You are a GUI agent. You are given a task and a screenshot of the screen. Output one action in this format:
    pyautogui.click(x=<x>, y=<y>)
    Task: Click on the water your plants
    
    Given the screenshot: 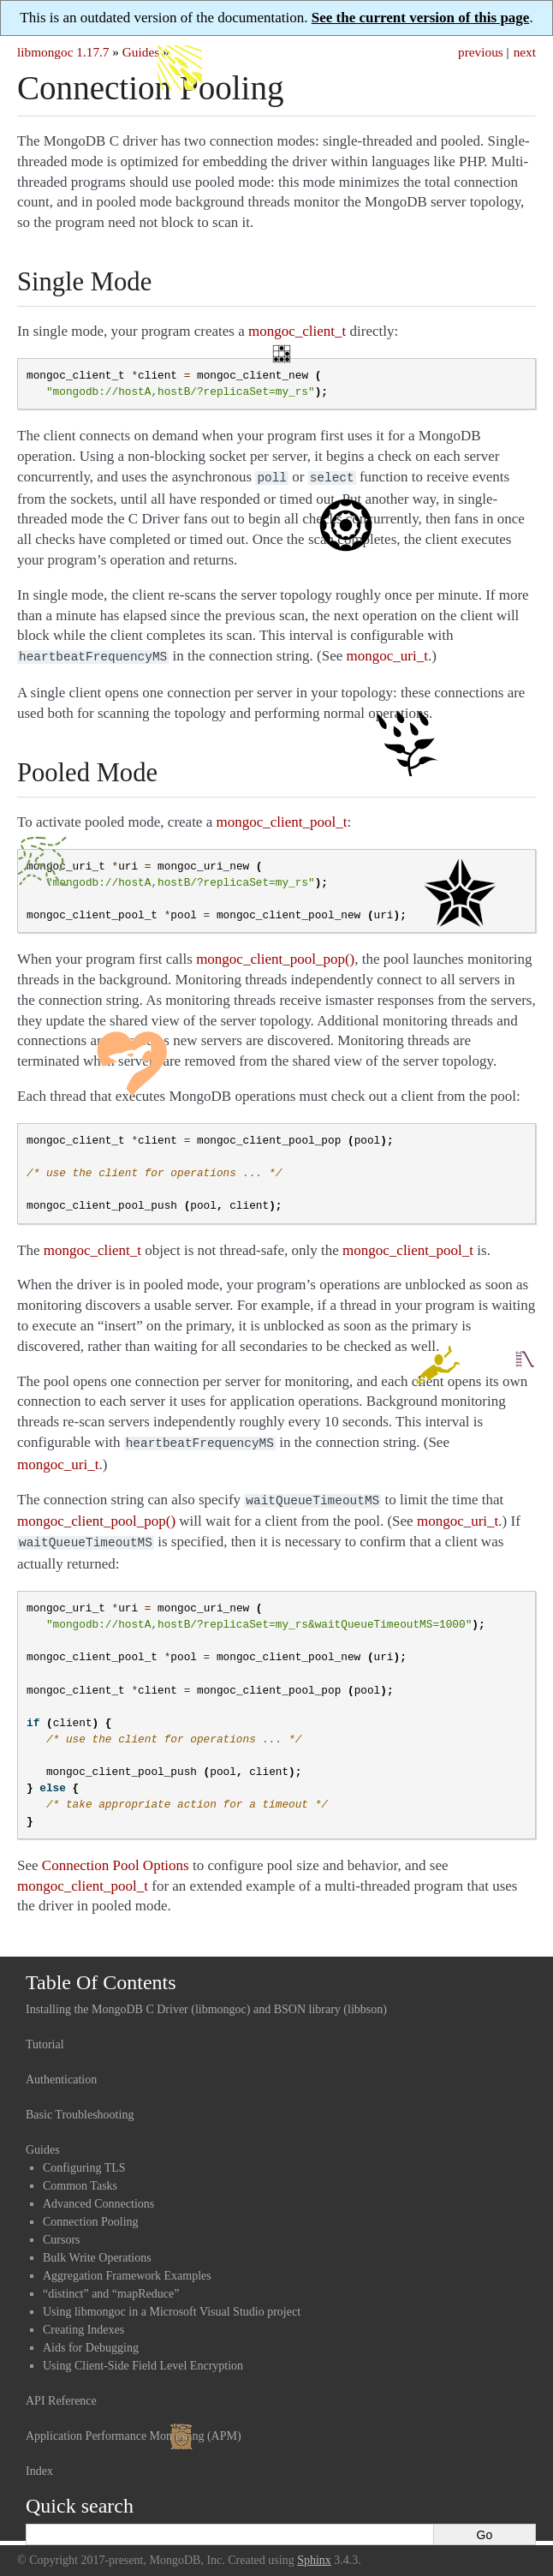 What is the action you would take?
    pyautogui.click(x=409, y=743)
    